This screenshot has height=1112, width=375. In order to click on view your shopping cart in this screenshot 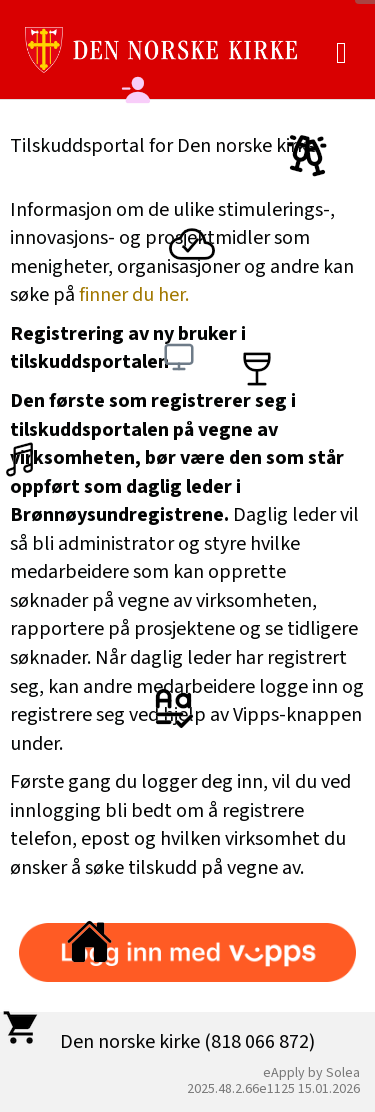, I will do `click(21, 1027)`.